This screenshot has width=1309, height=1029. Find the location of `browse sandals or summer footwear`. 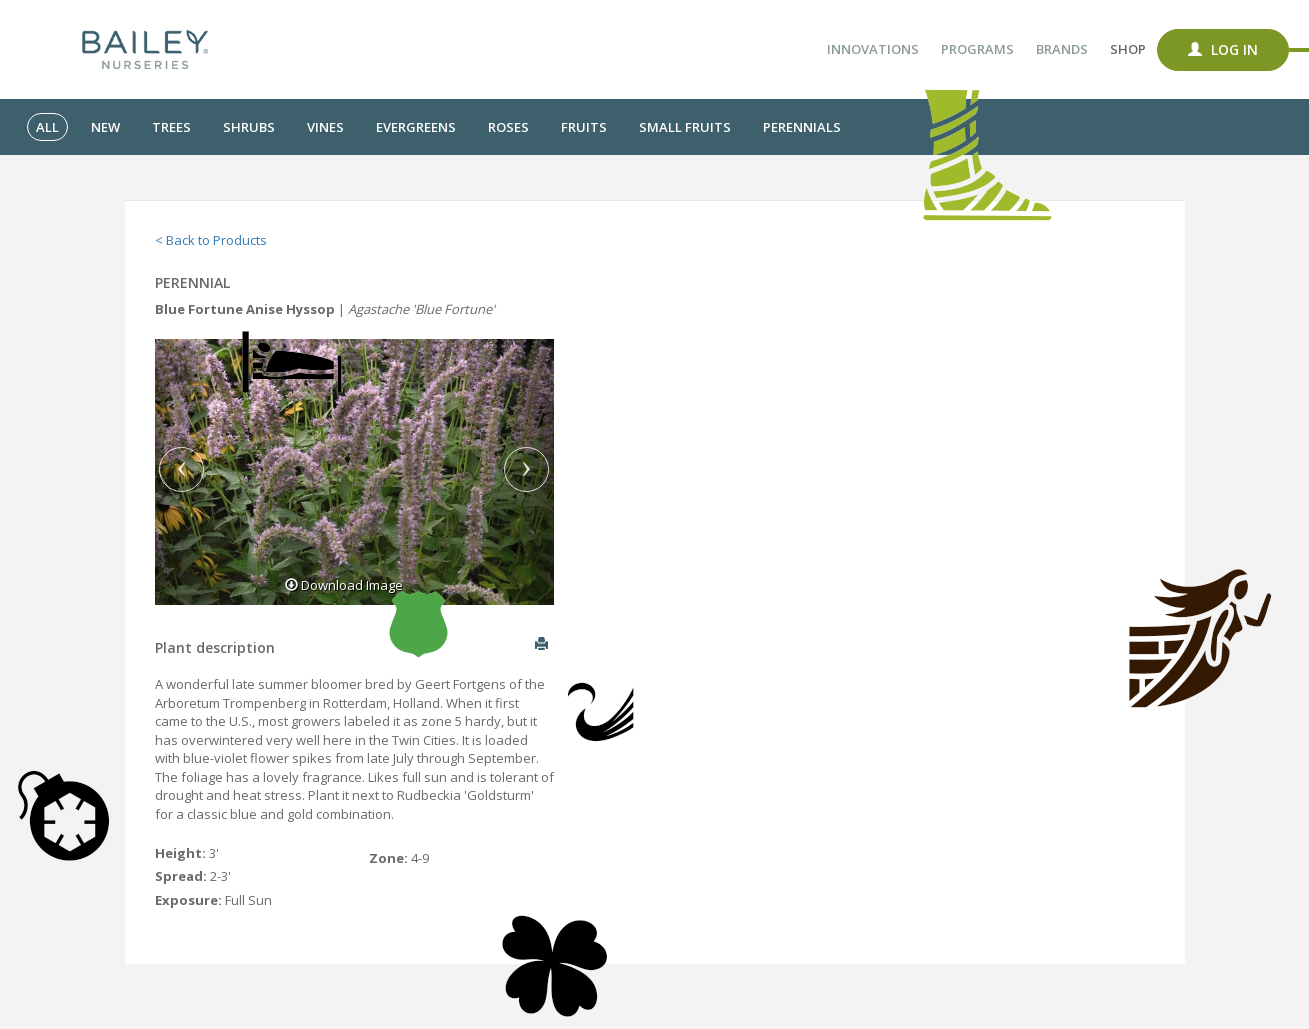

browse sandals or summer footwear is located at coordinates (987, 156).